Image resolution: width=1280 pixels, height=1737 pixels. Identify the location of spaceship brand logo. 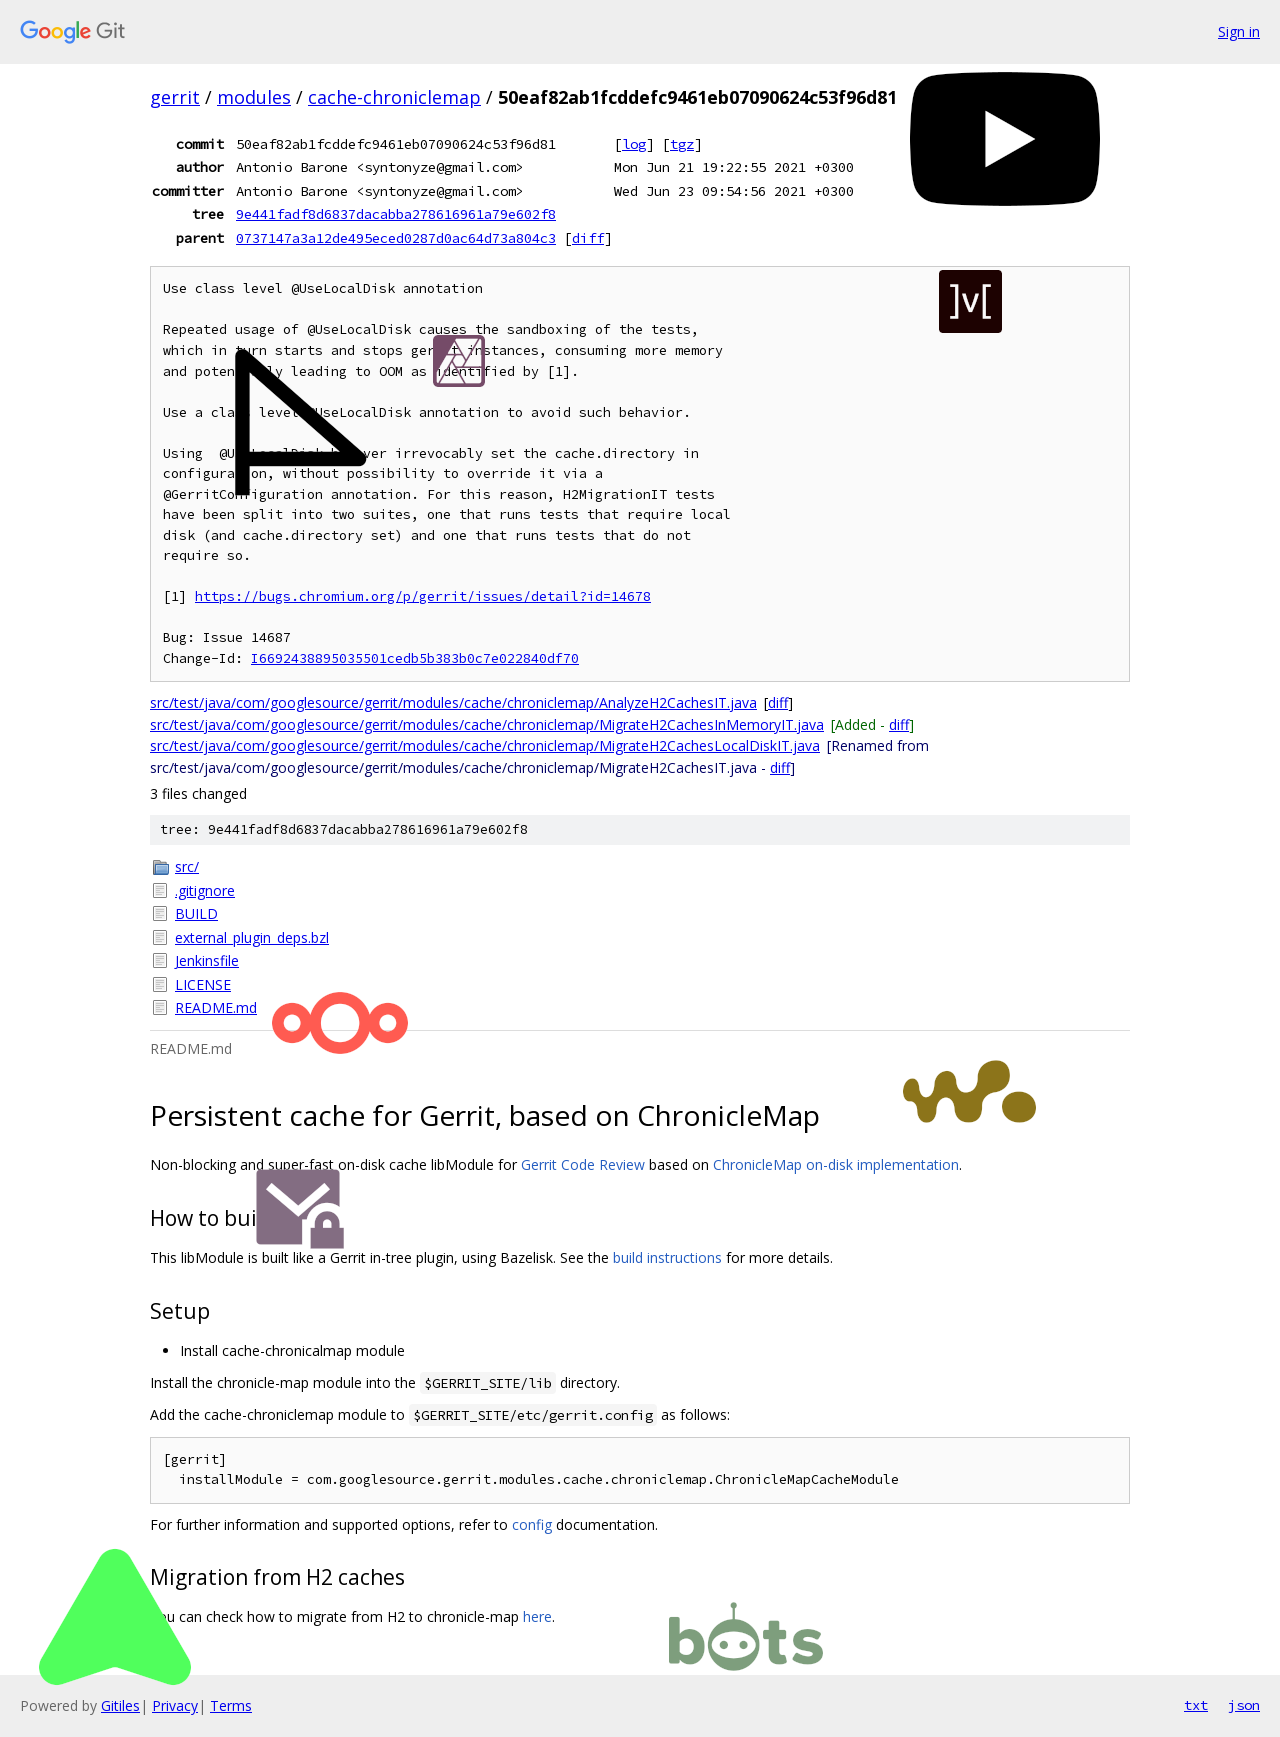
(115, 1617).